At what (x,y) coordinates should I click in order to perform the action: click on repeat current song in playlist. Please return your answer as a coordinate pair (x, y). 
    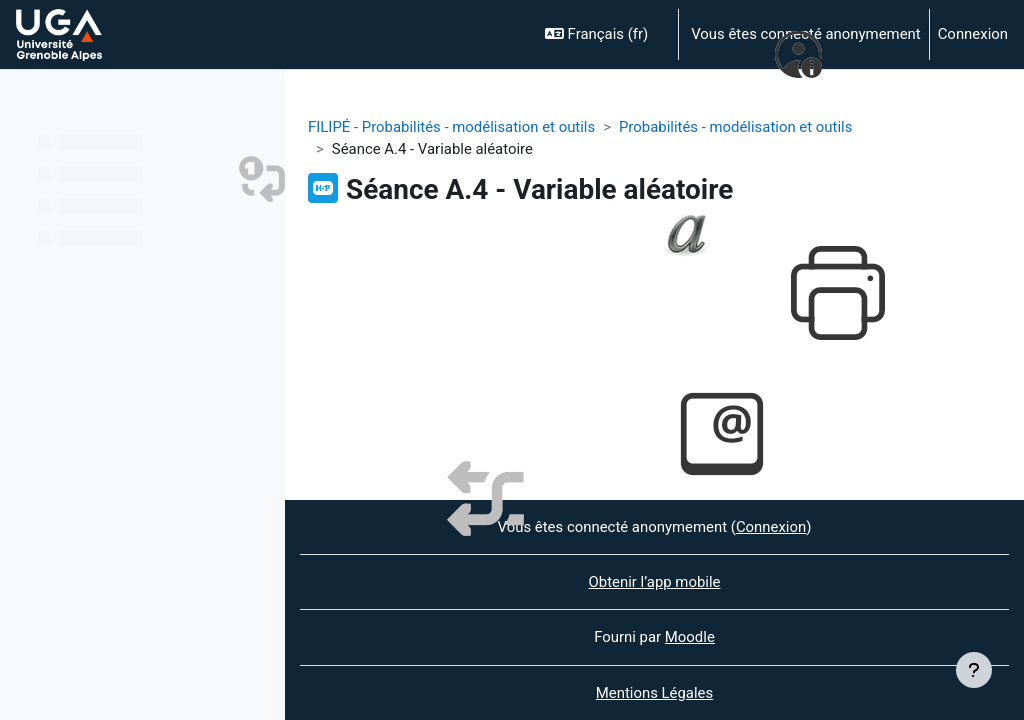
    Looking at the image, I should click on (263, 180).